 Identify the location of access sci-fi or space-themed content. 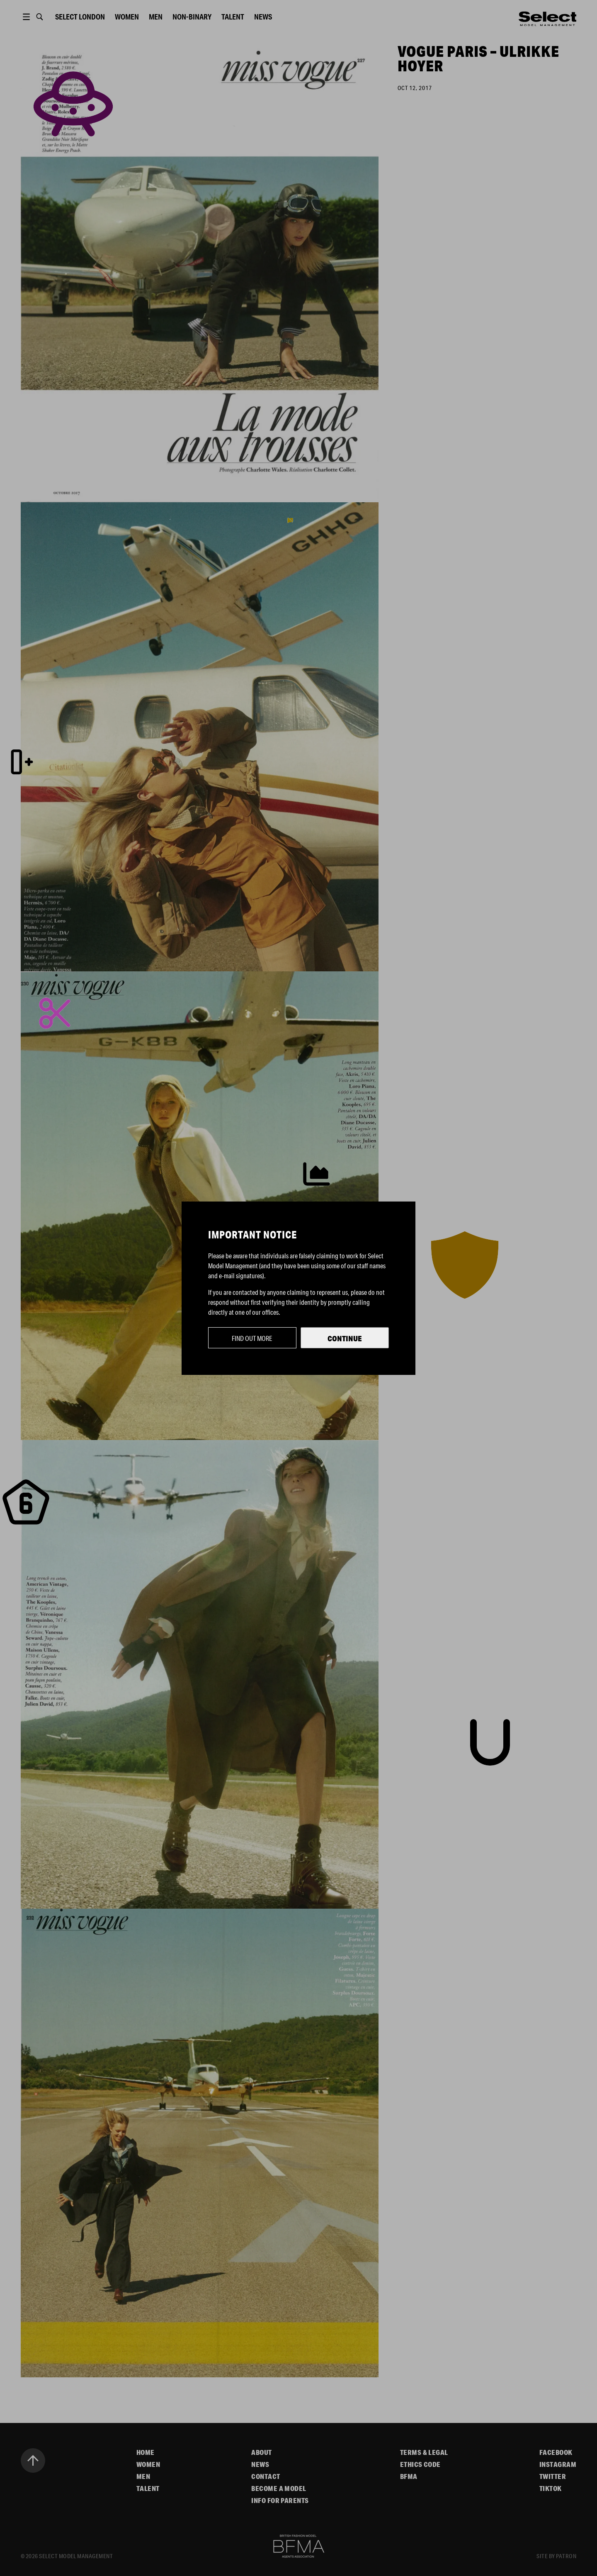
(73, 104).